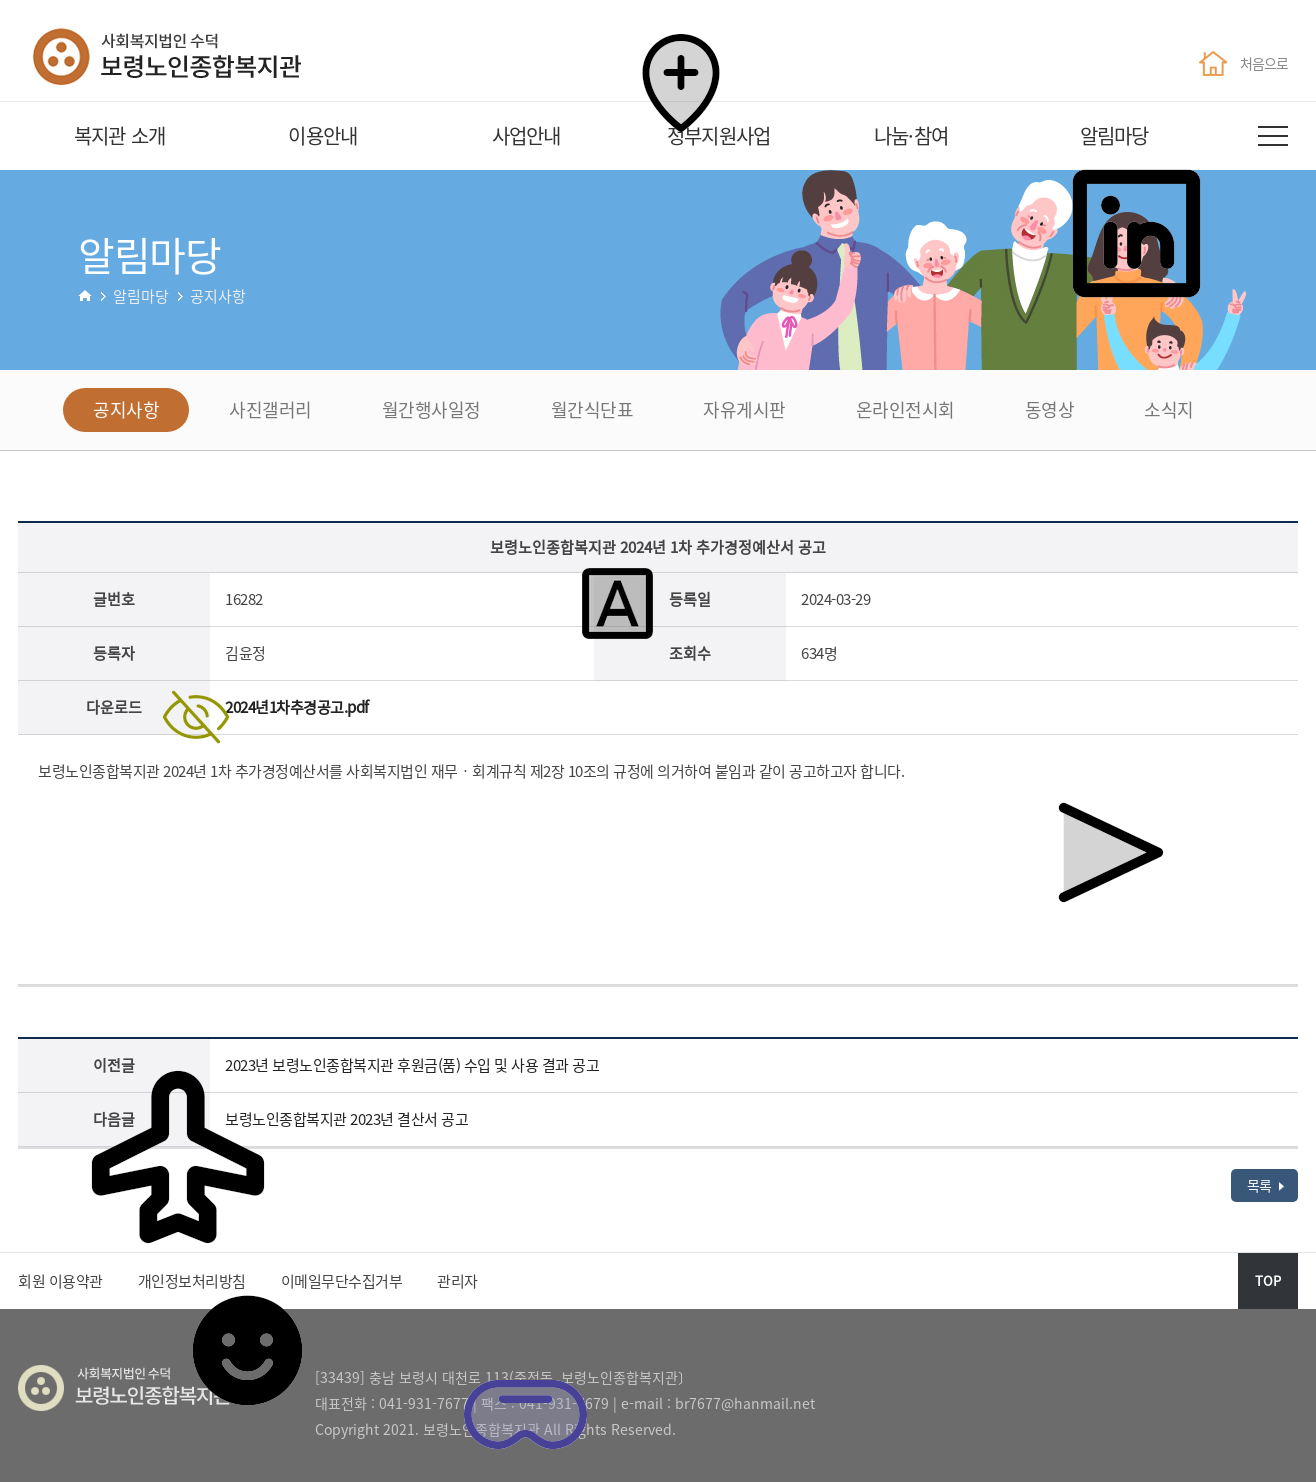 This screenshot has width=1316, height=1482. What do you see at coordinates (1136, 233) in the screenshot?
I see `open LinkedIn profile or app` at bounding box center [1136, 233].